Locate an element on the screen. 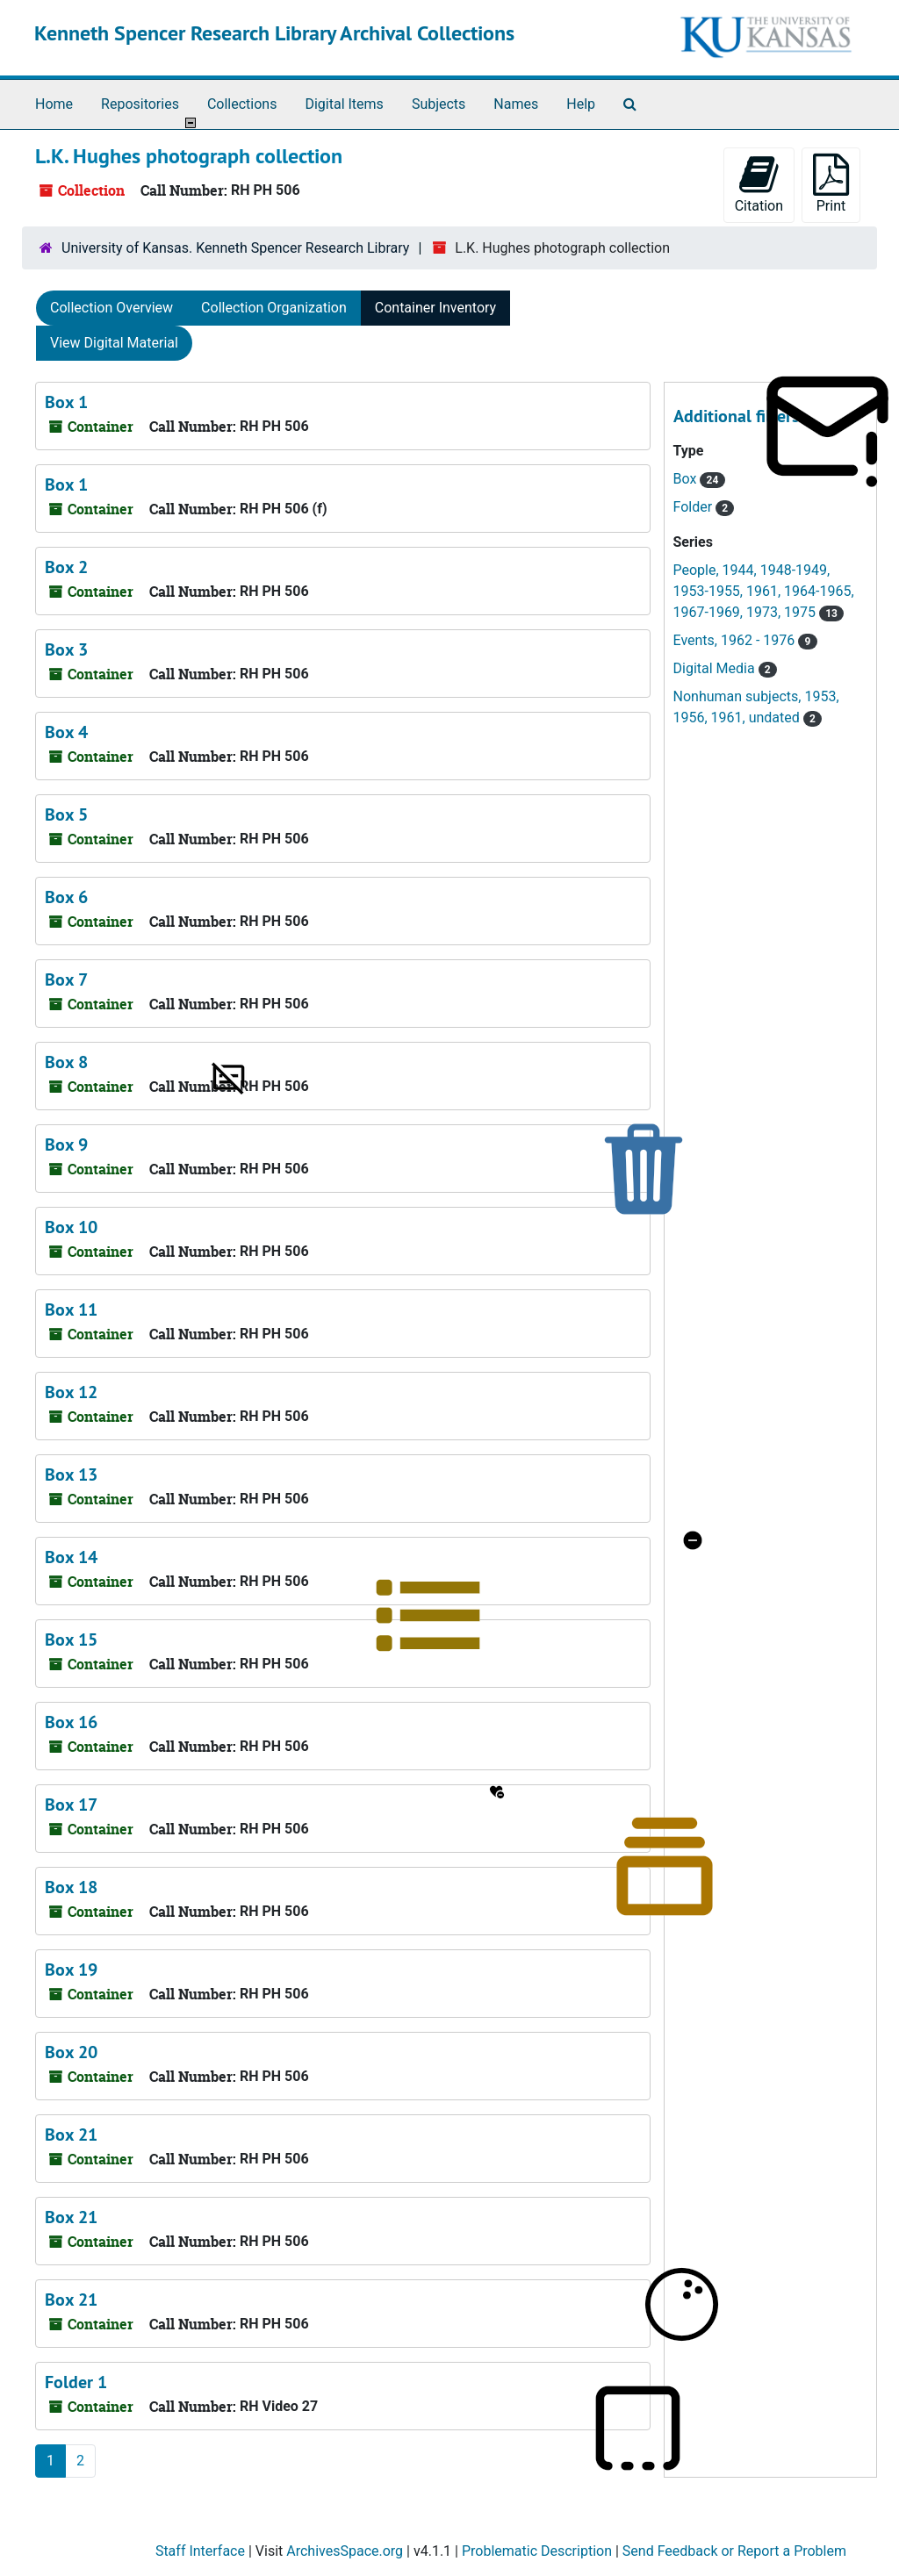 Image resolution: width=899 pixels, height=2576 pixels. view items in a list format is located at coordinates (428, 1615).